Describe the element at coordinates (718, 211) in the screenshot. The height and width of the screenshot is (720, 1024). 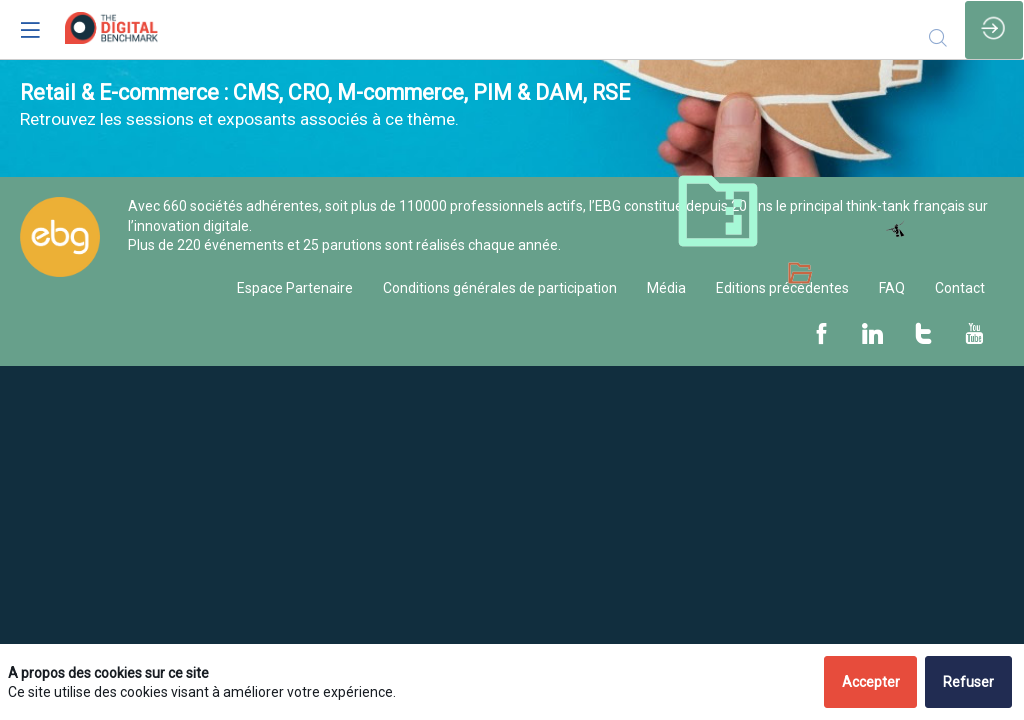
I see `access compressed or zipped files` at that location.